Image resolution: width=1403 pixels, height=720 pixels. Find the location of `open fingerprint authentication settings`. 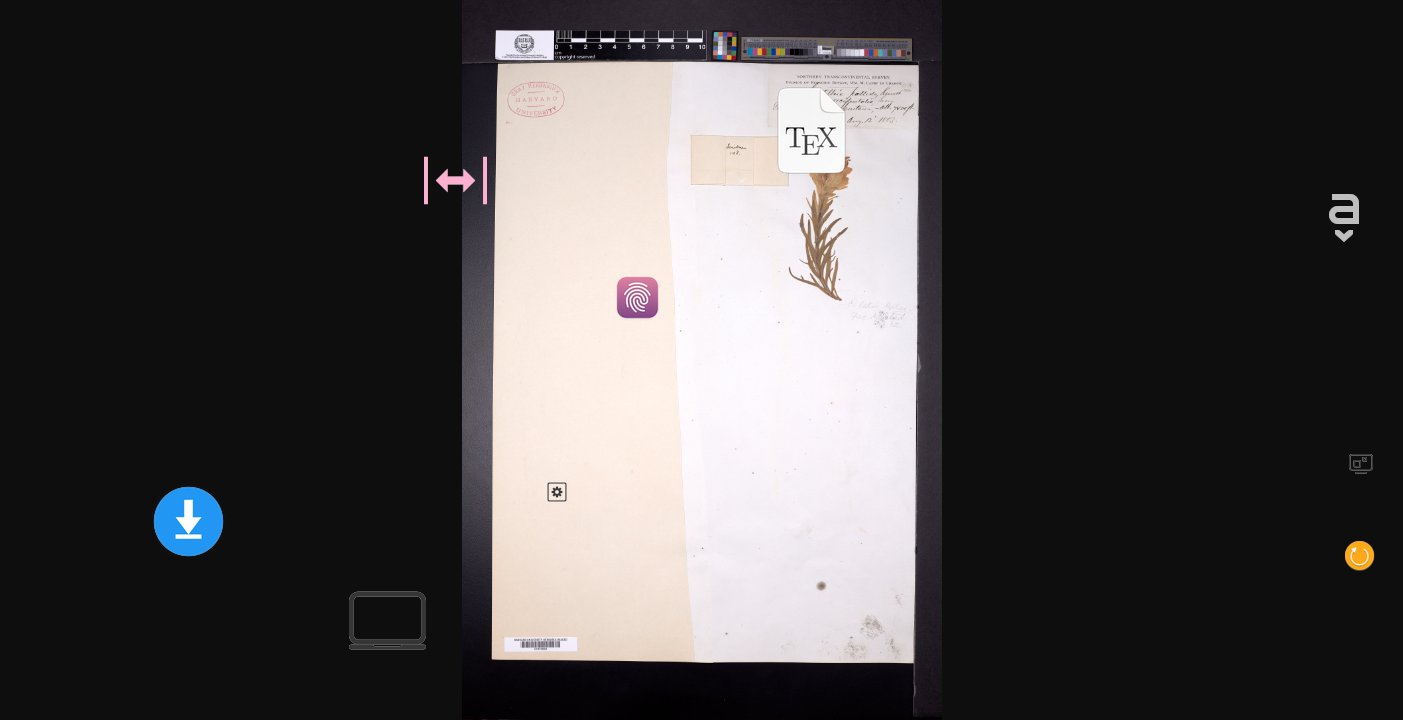

open fingerprint authentication settings is located at coordinates (637, 297).